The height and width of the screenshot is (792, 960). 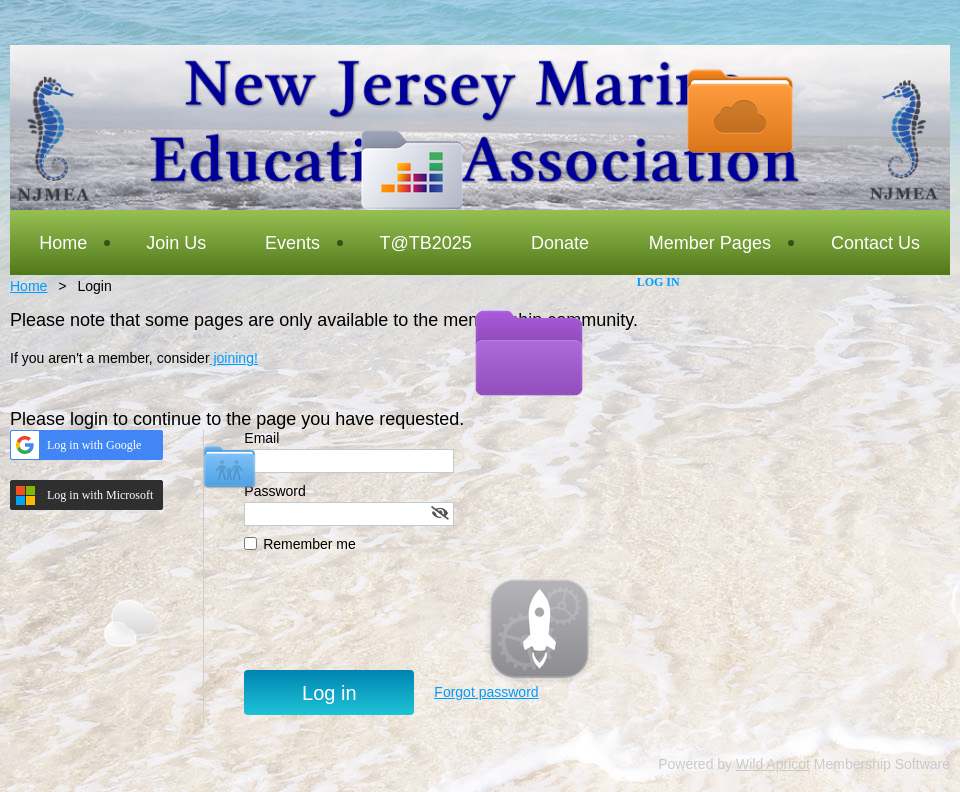 What do you see at coordinates (740, 111) in the screenshot?
I see `access cloud-synced files and folders` at bounding box center [740, 111].